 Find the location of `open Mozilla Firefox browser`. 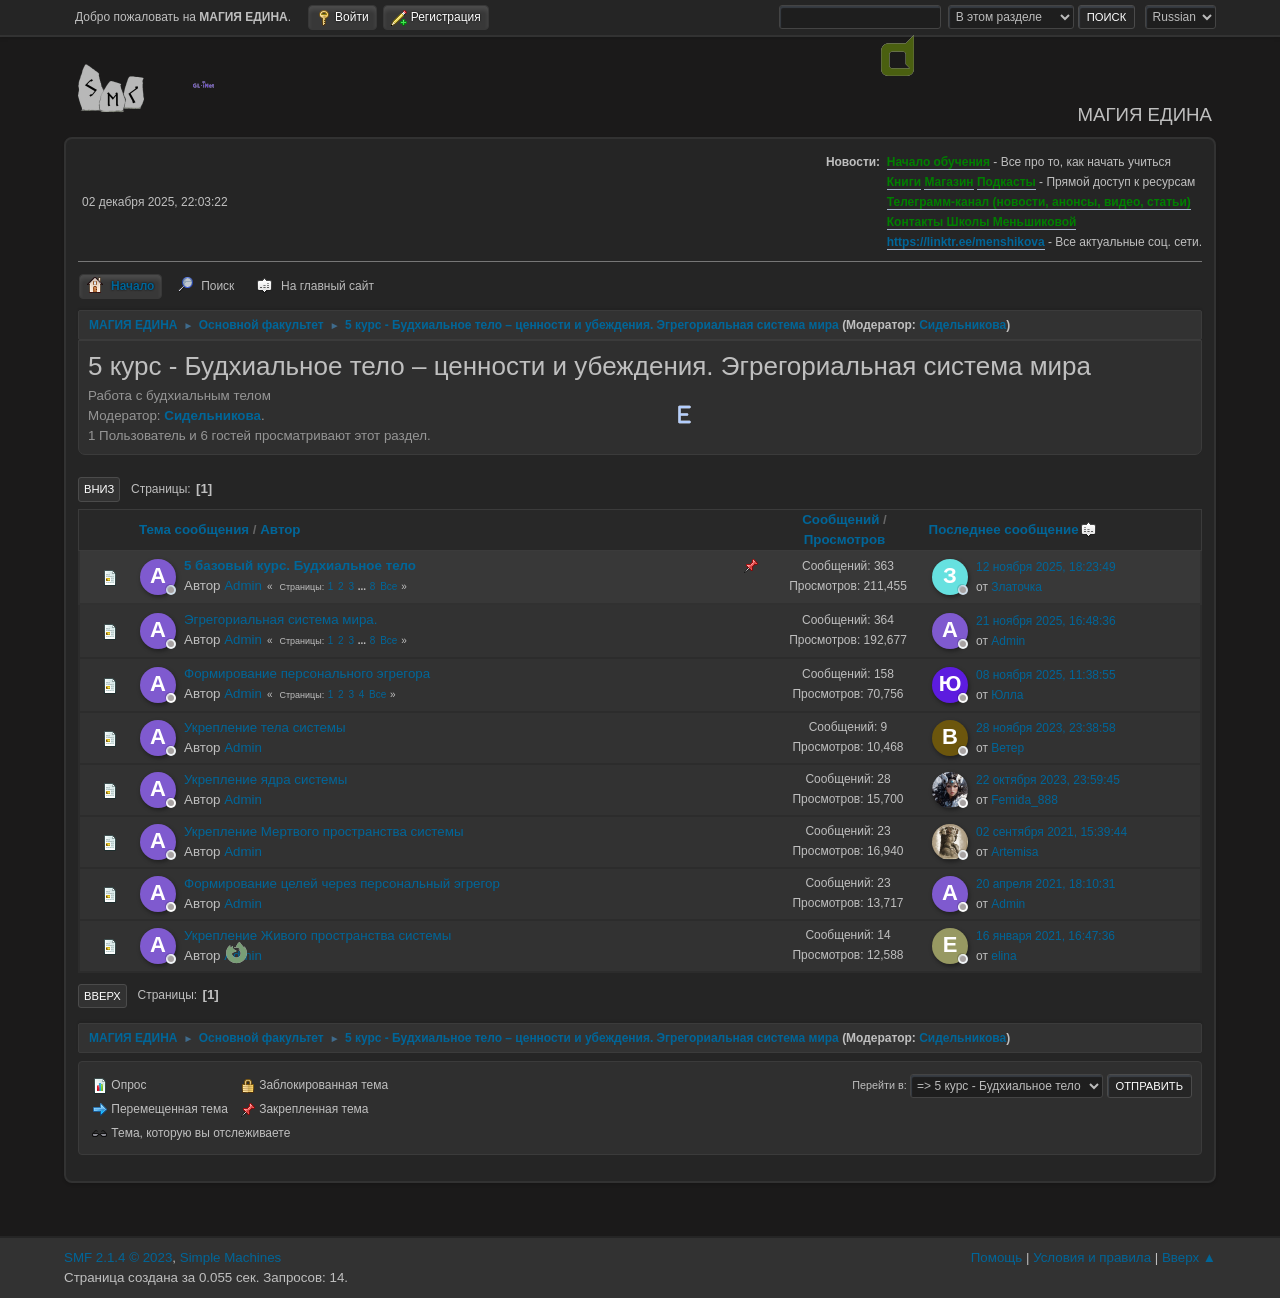

open Mozilla Firefox browser is located at coordinates (236, 952).